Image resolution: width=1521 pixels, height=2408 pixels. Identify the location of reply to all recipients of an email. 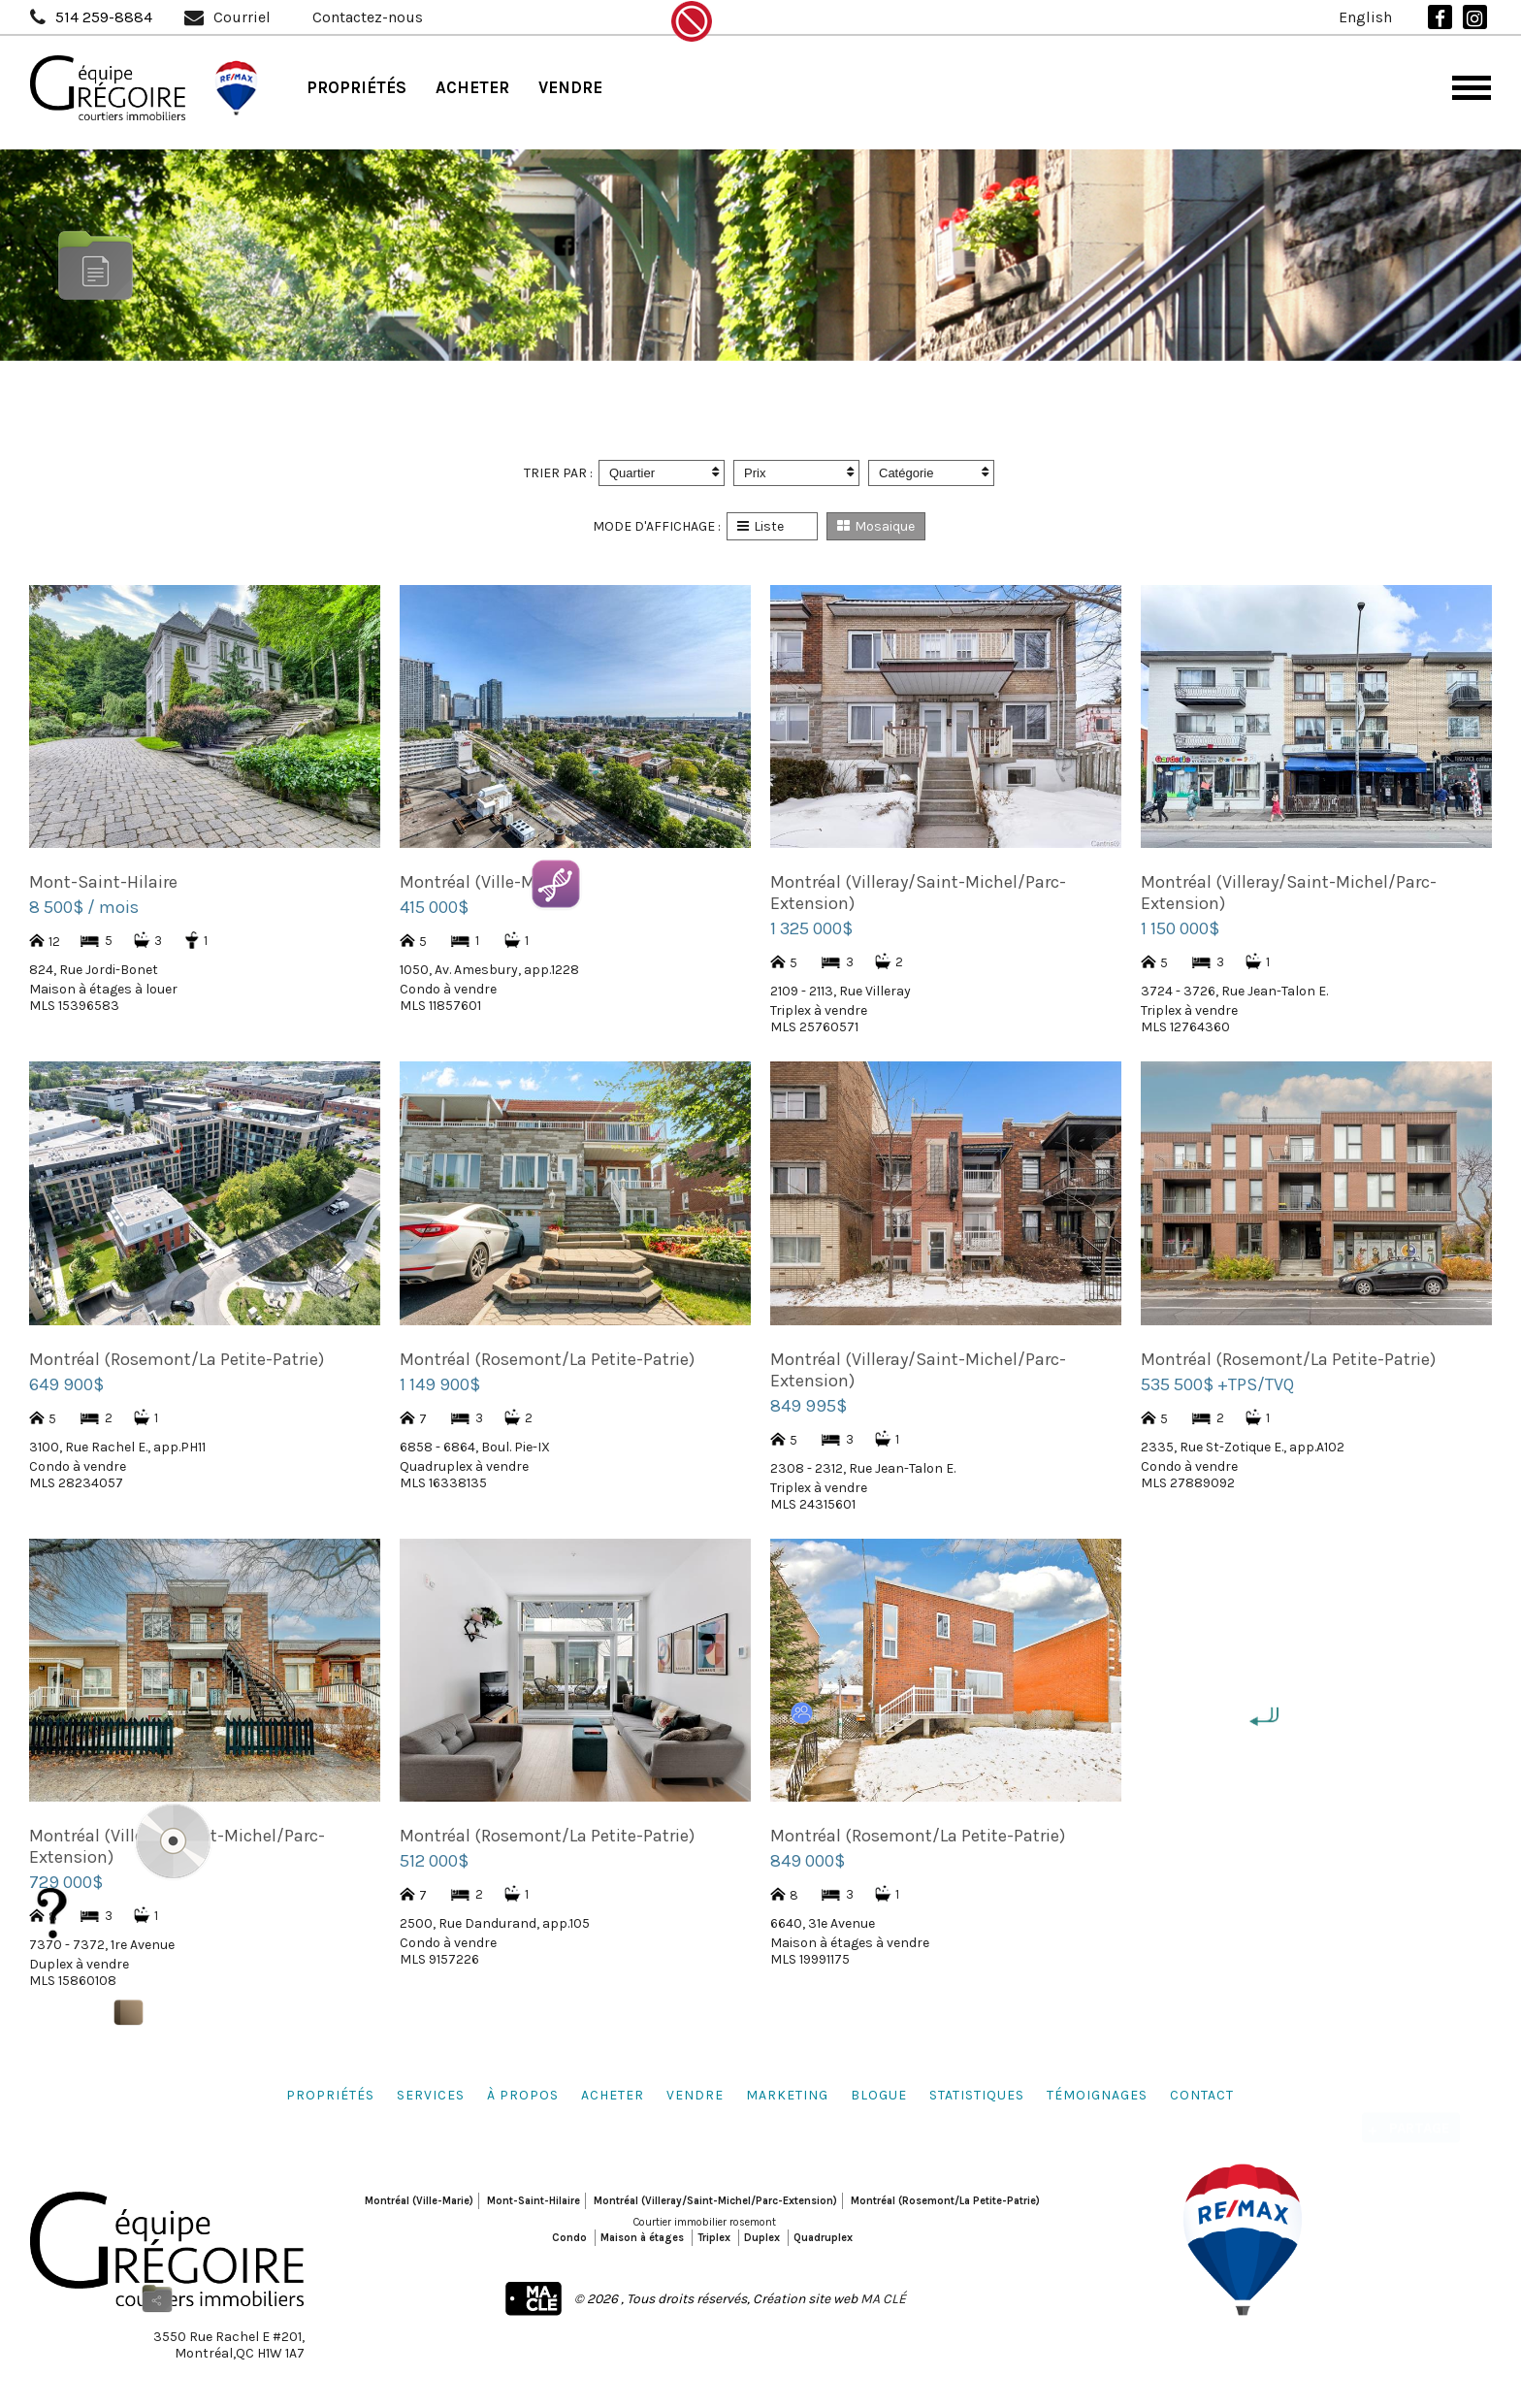
(1263, 1714).